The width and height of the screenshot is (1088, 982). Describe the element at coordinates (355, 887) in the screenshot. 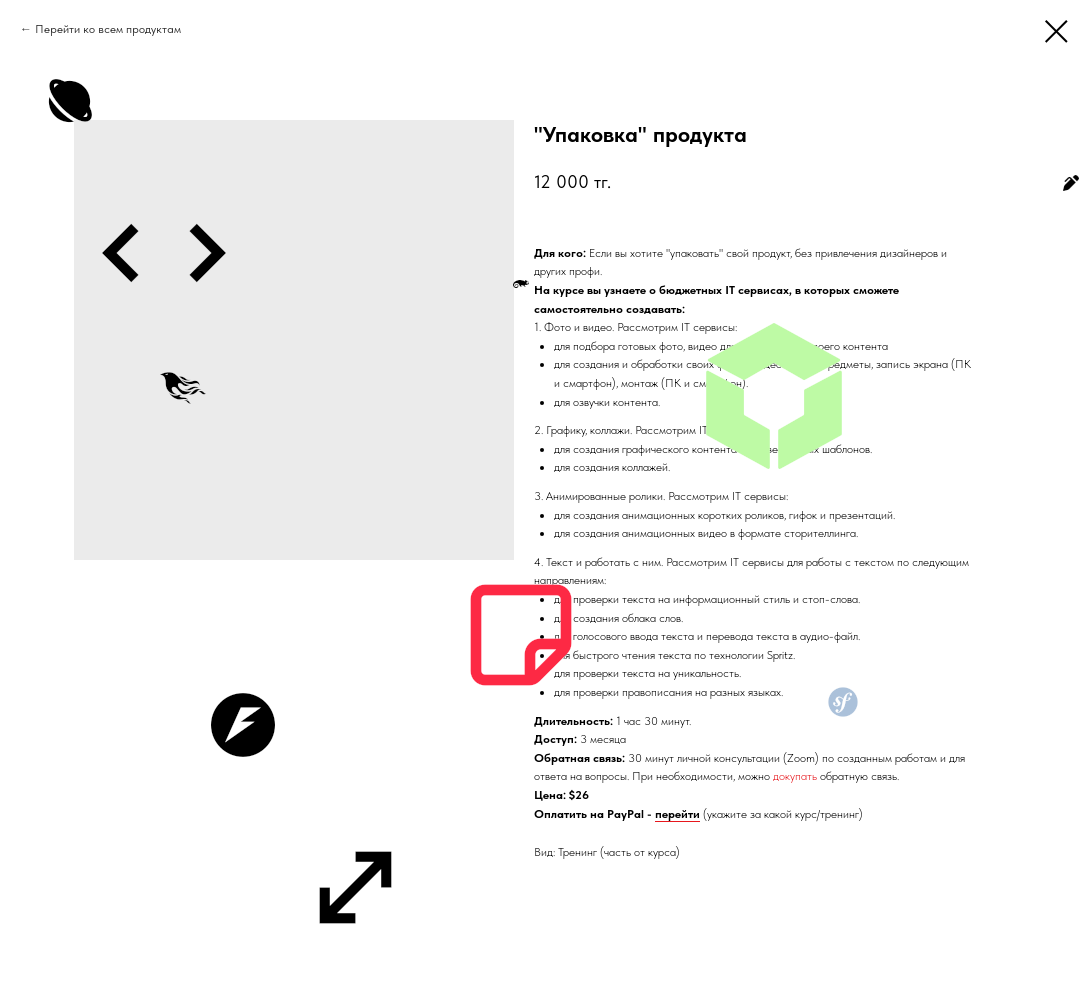

I see `expand content to full screen` at that location.